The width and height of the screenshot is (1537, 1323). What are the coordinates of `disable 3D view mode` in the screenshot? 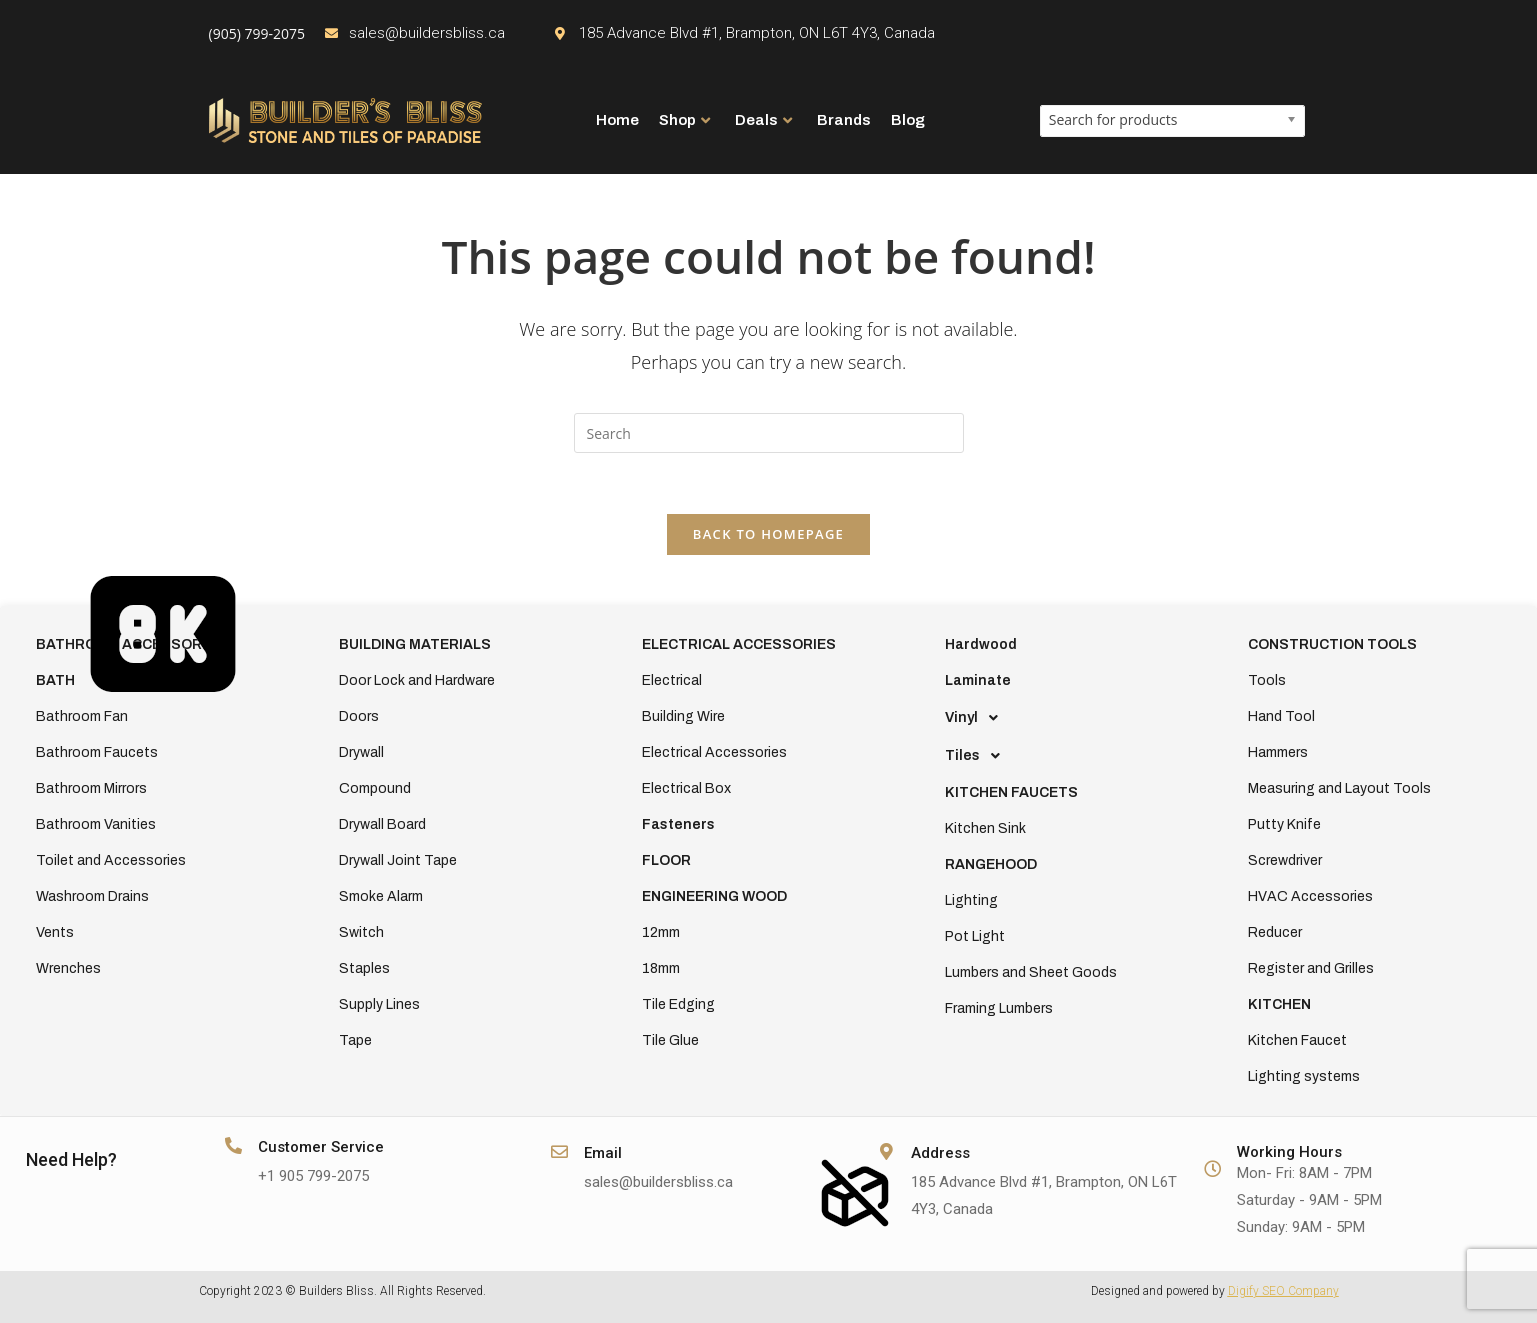 It's located at (855, 1193).